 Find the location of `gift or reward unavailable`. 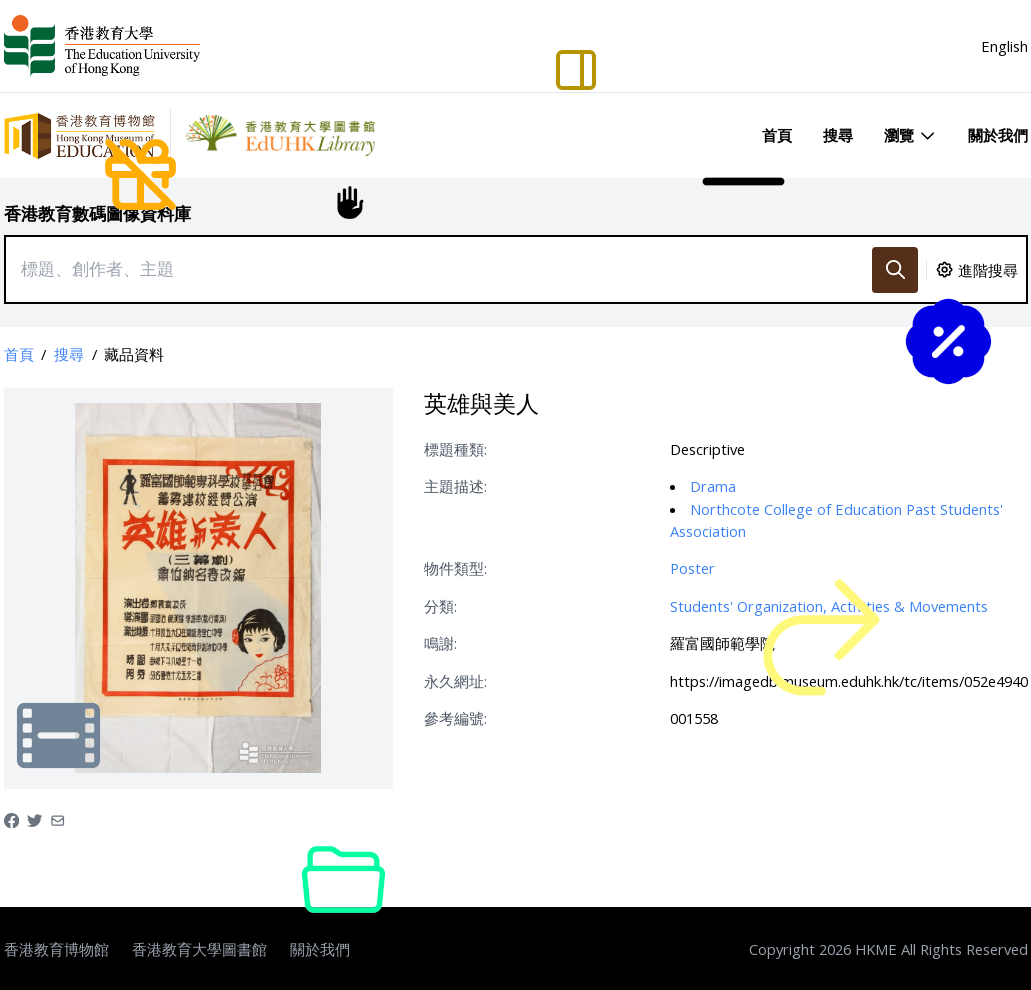

gift or reward unavailable is located at coordinates (140, 174).